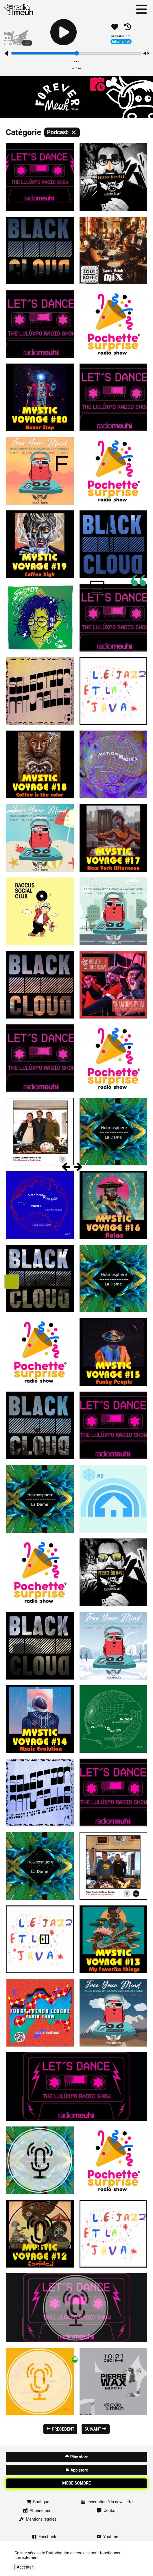  What do you see at coordinates (45, 1939) in the screenshot?
I see `expand or show the sidebar panel` at bounding box center [45, 1939].